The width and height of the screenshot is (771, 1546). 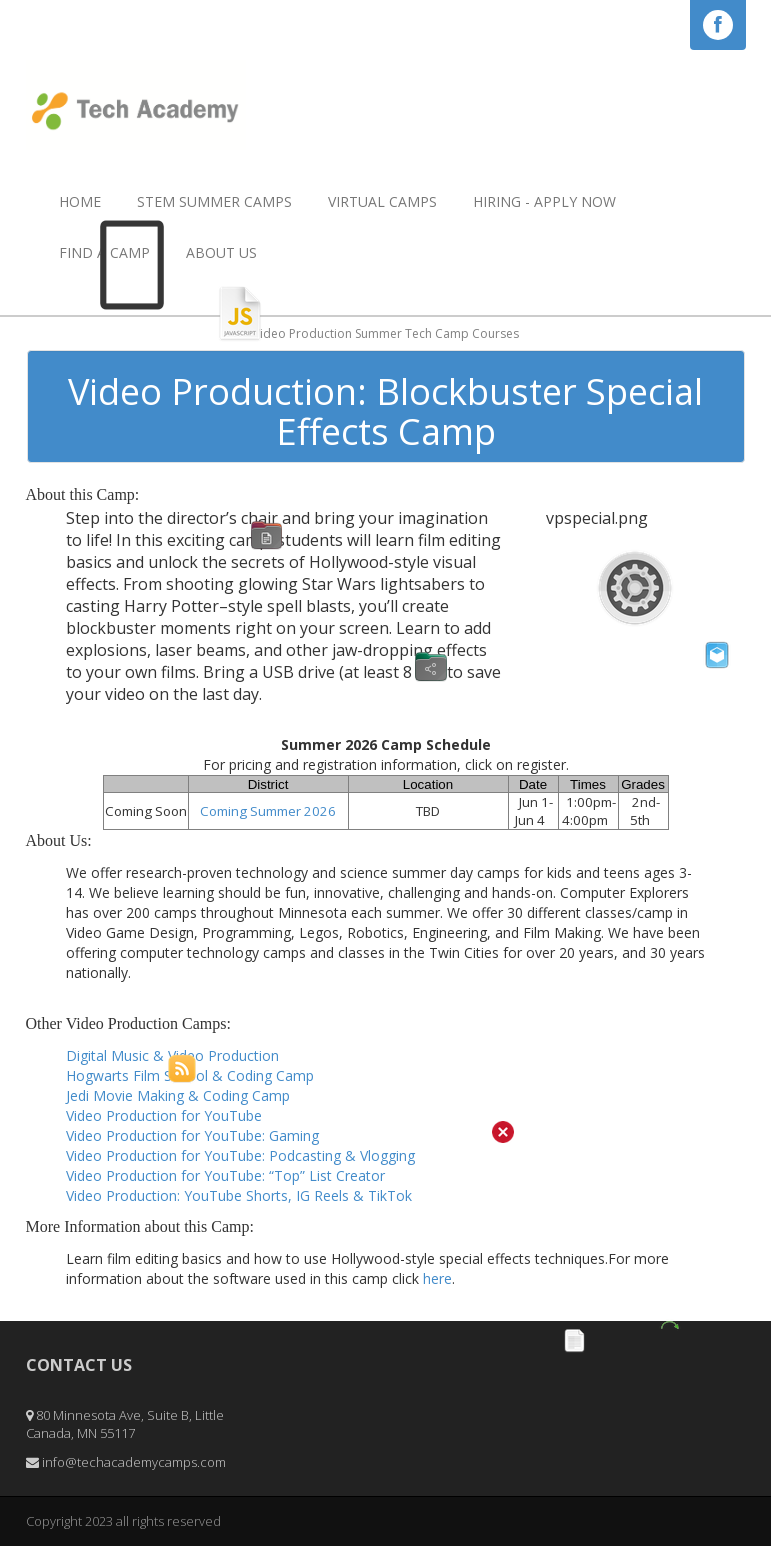 I want to click on access your public shared folder, so click(x=431, y=666).